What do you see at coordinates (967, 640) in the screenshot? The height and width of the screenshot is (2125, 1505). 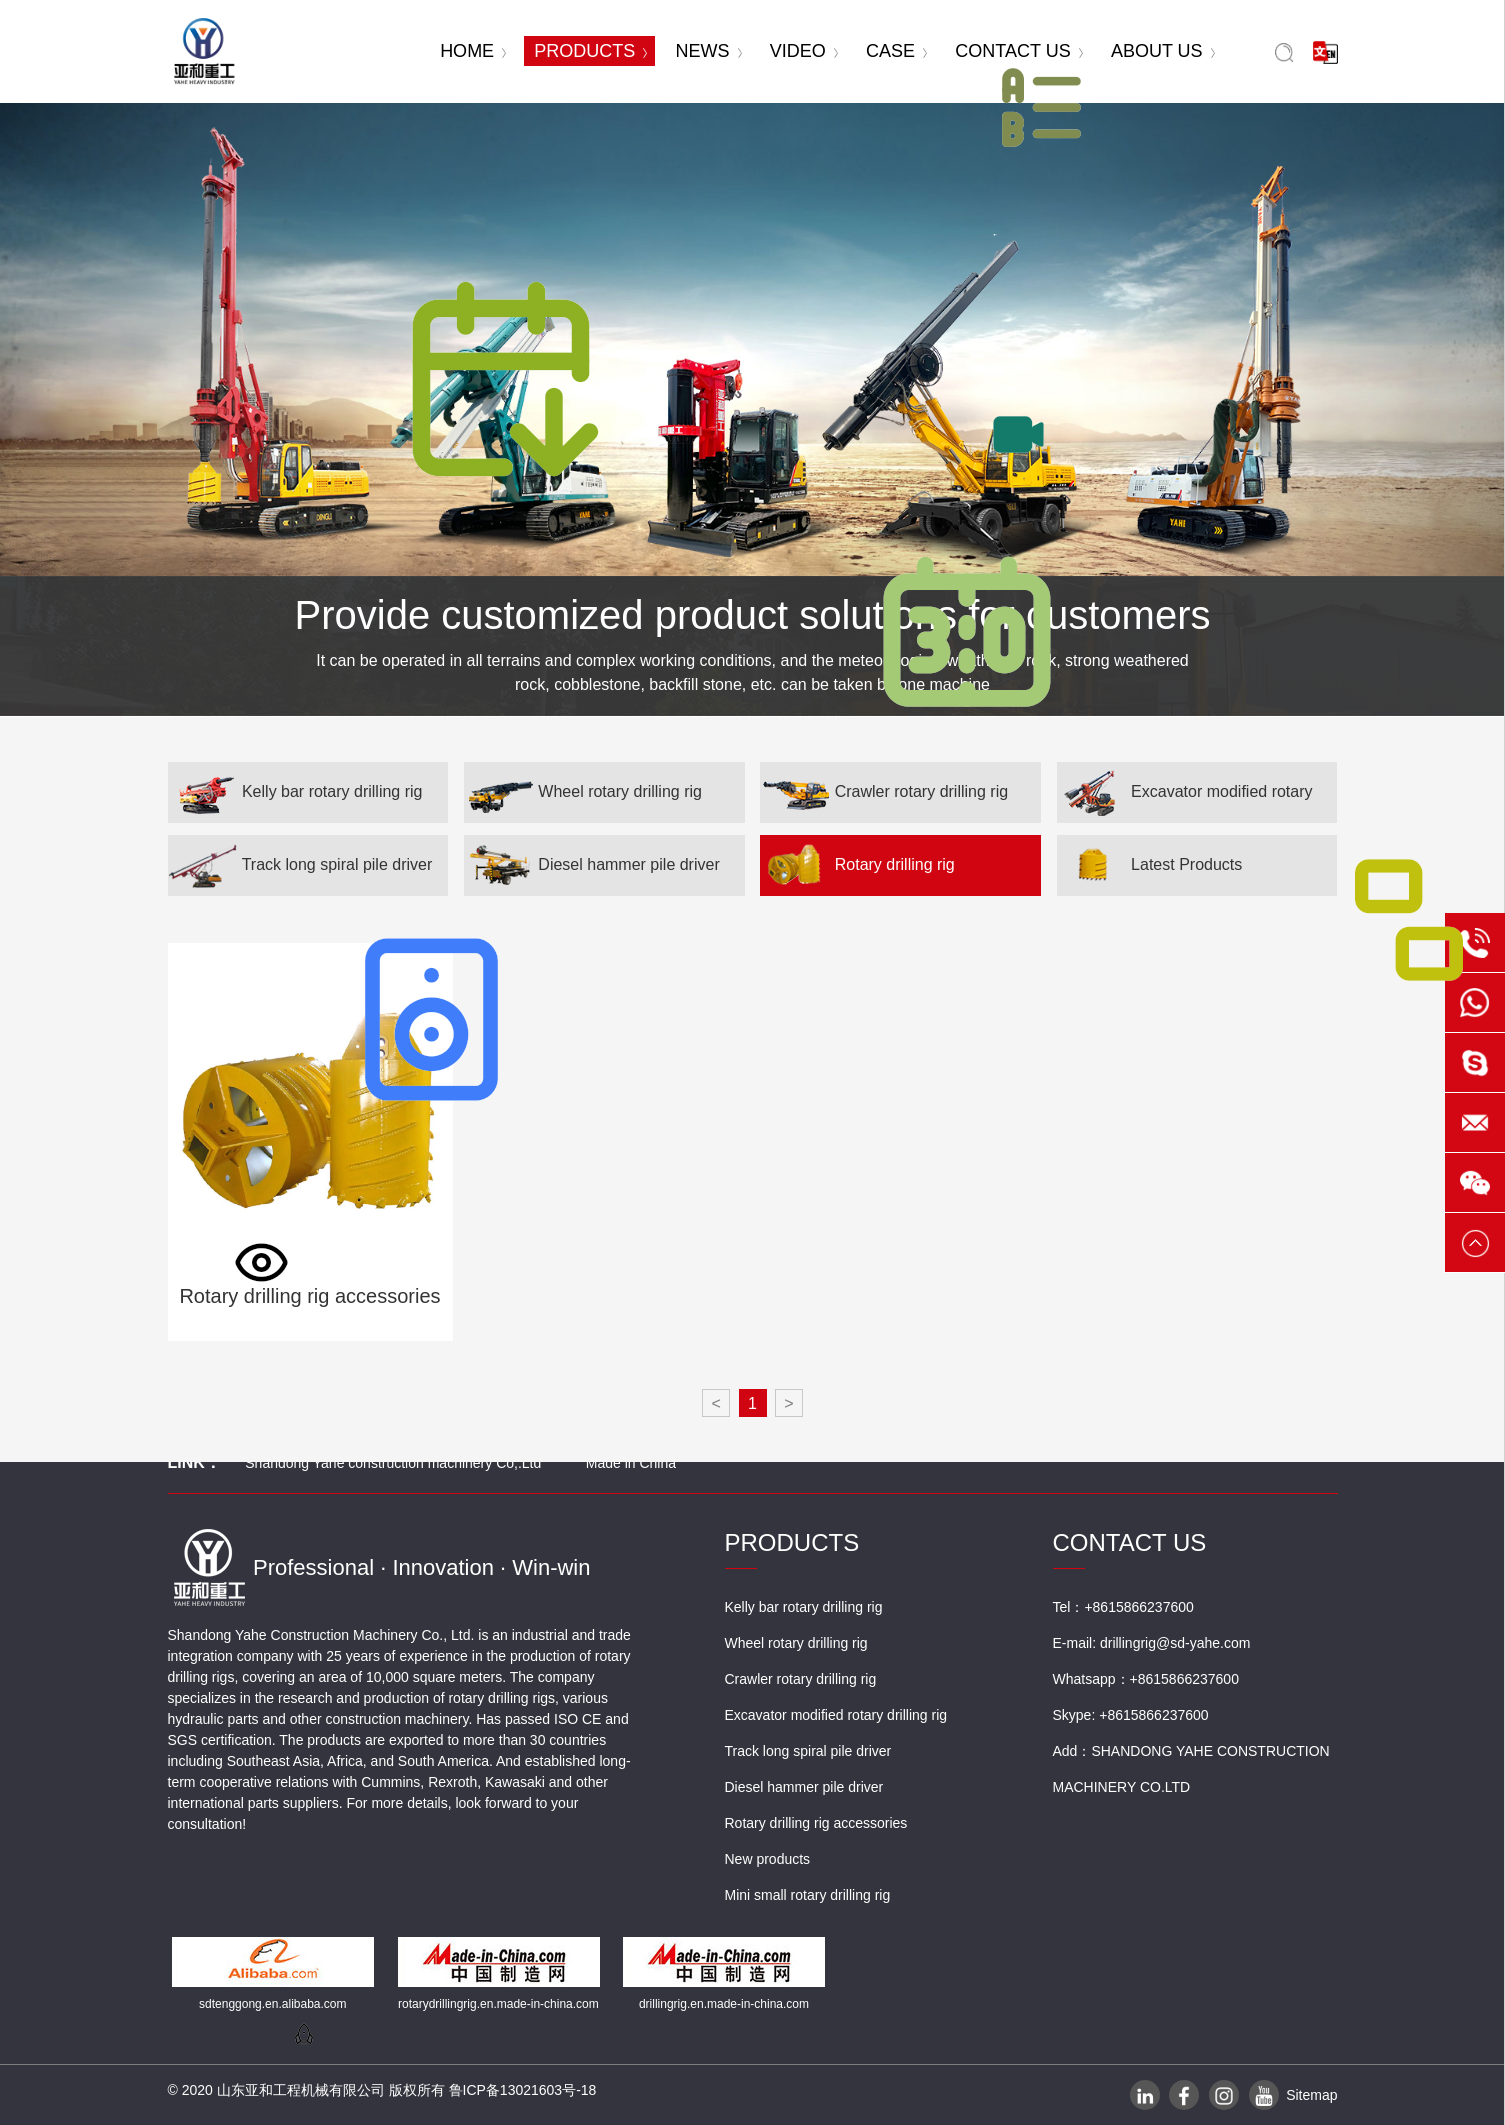 I see `view game or match scores` at bounding box center [967, 640].